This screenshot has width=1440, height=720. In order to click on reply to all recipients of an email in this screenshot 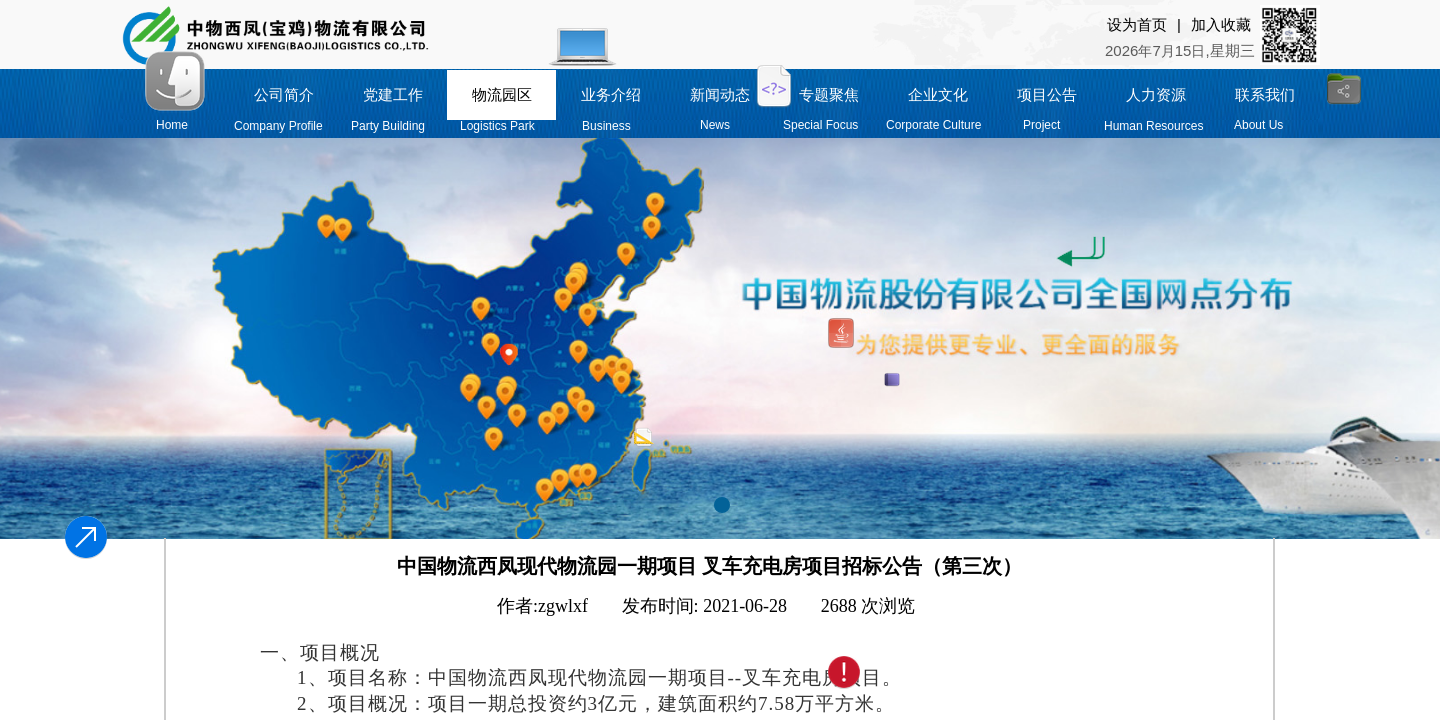, I will do `click(1080, 248)`.